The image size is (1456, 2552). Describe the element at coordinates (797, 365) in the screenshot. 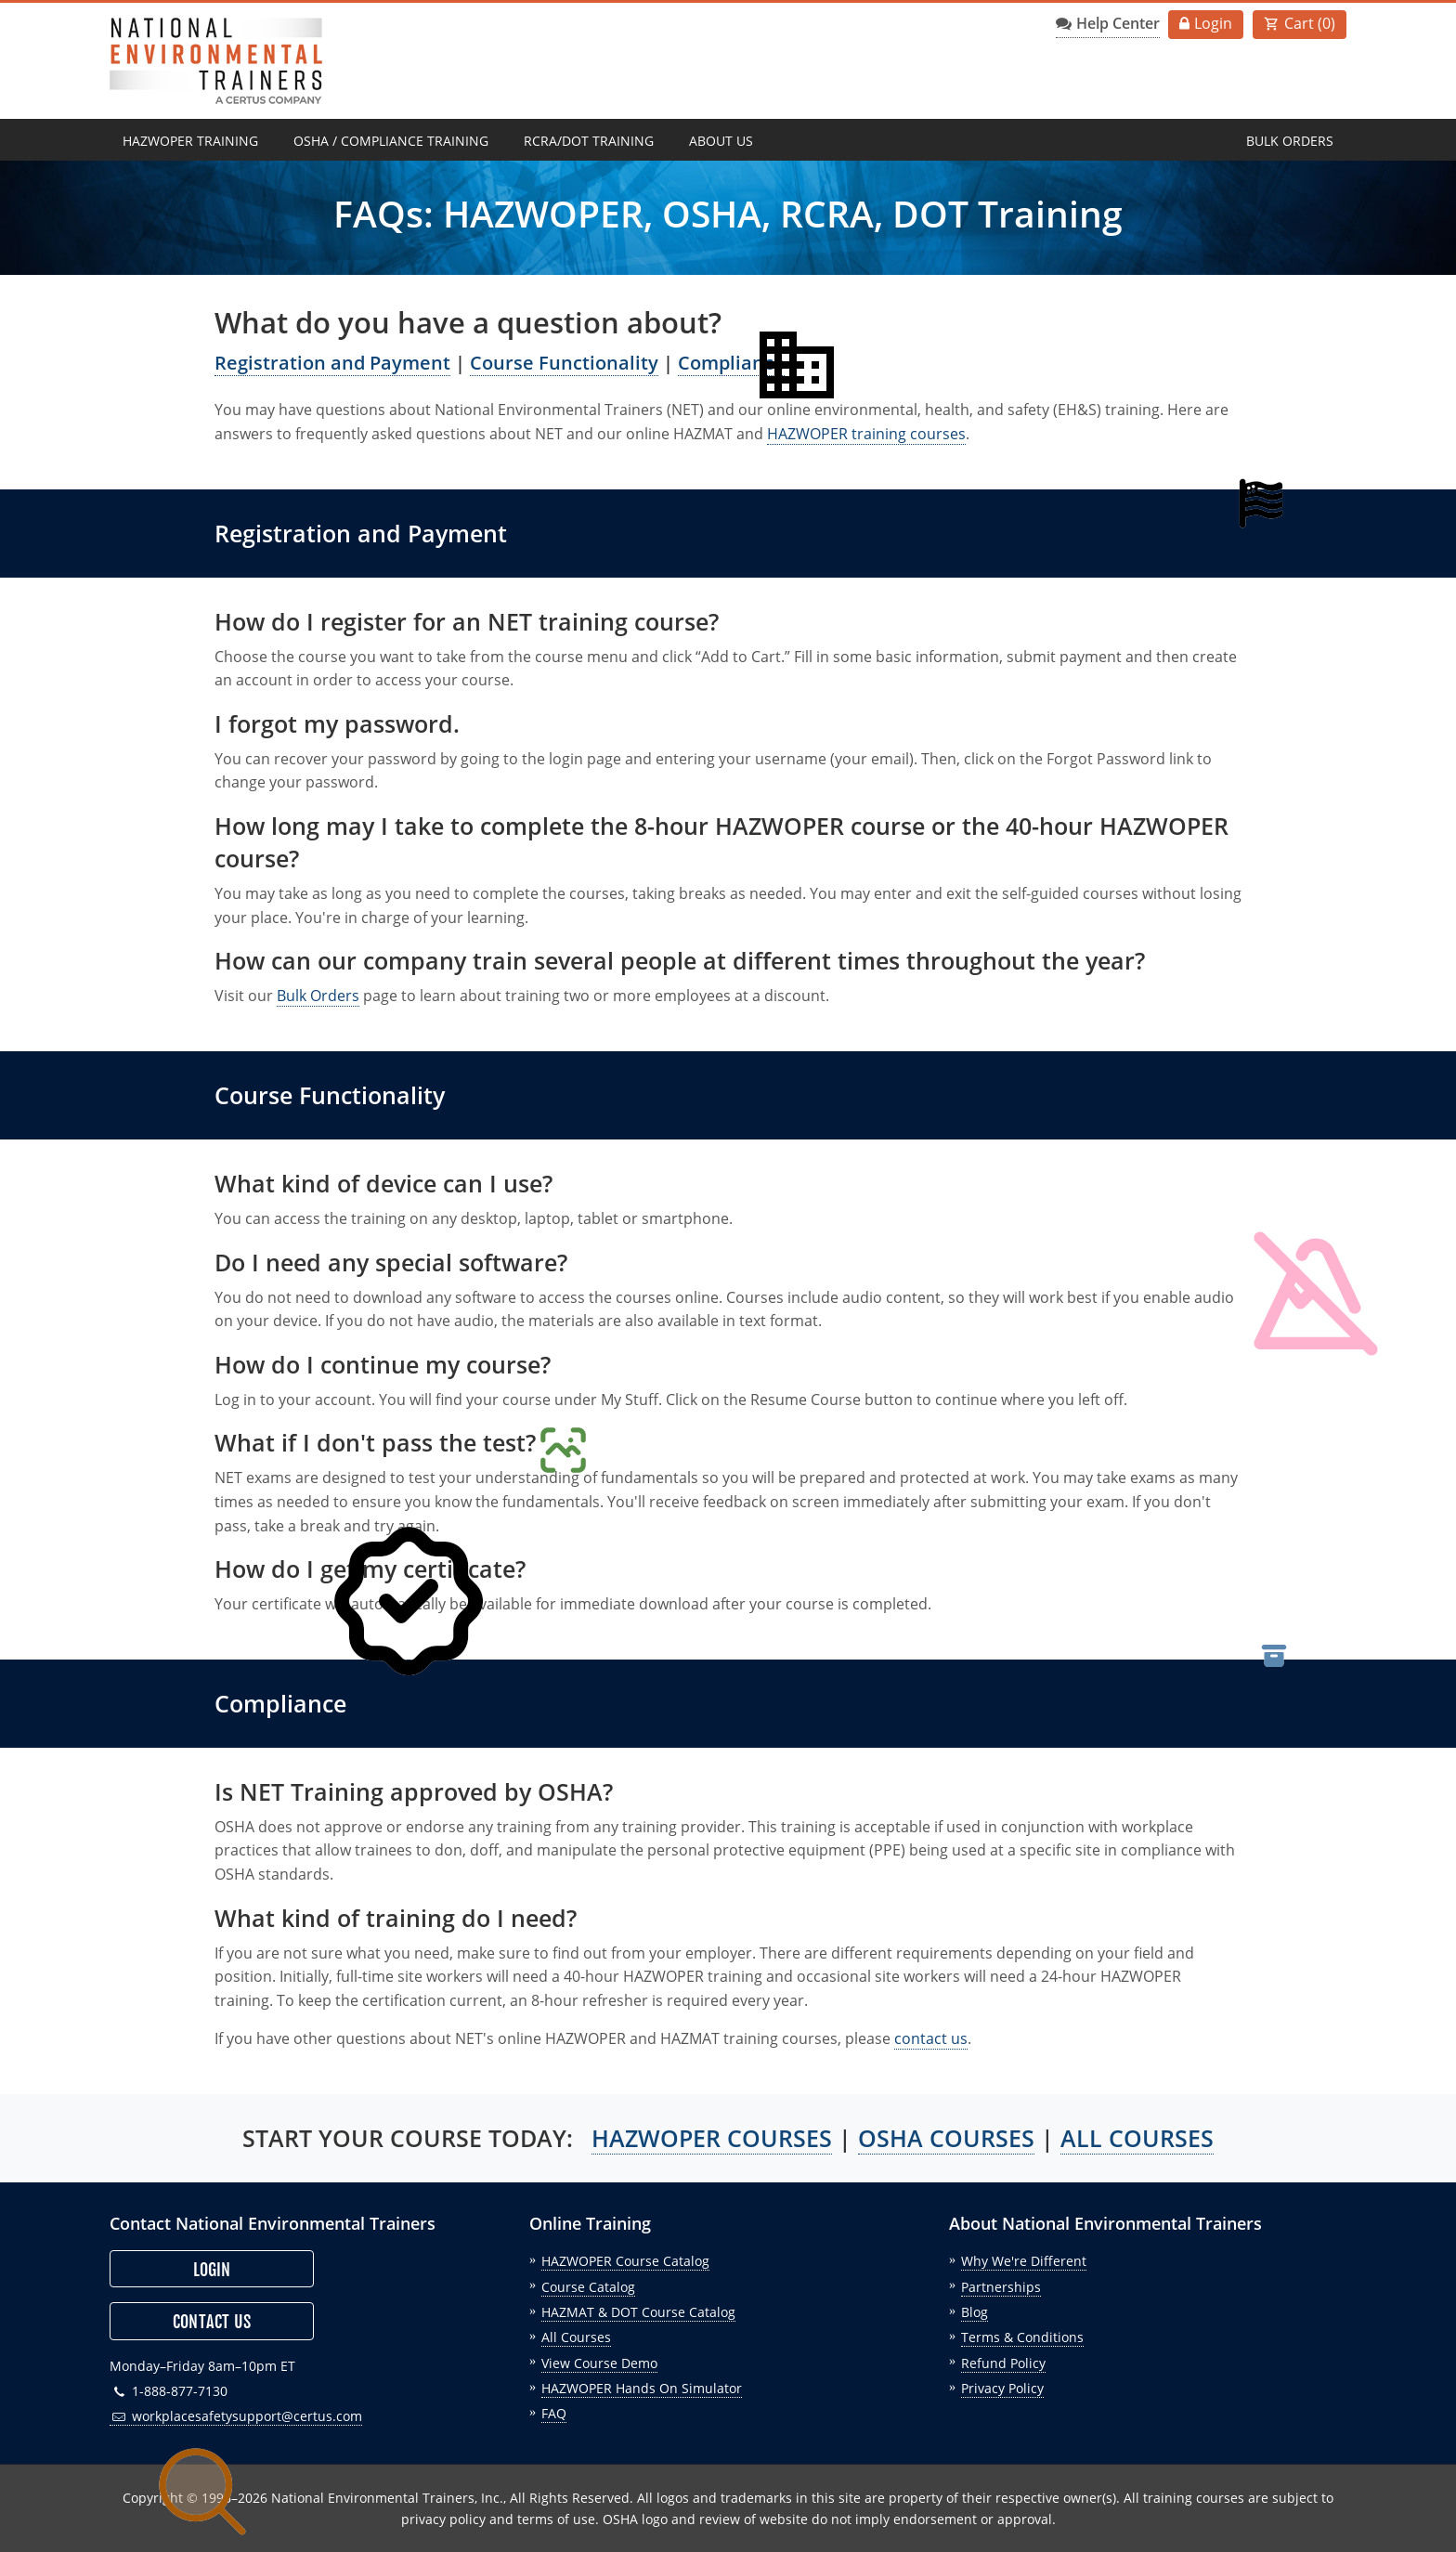

I see `view company or organization profile` at that location.